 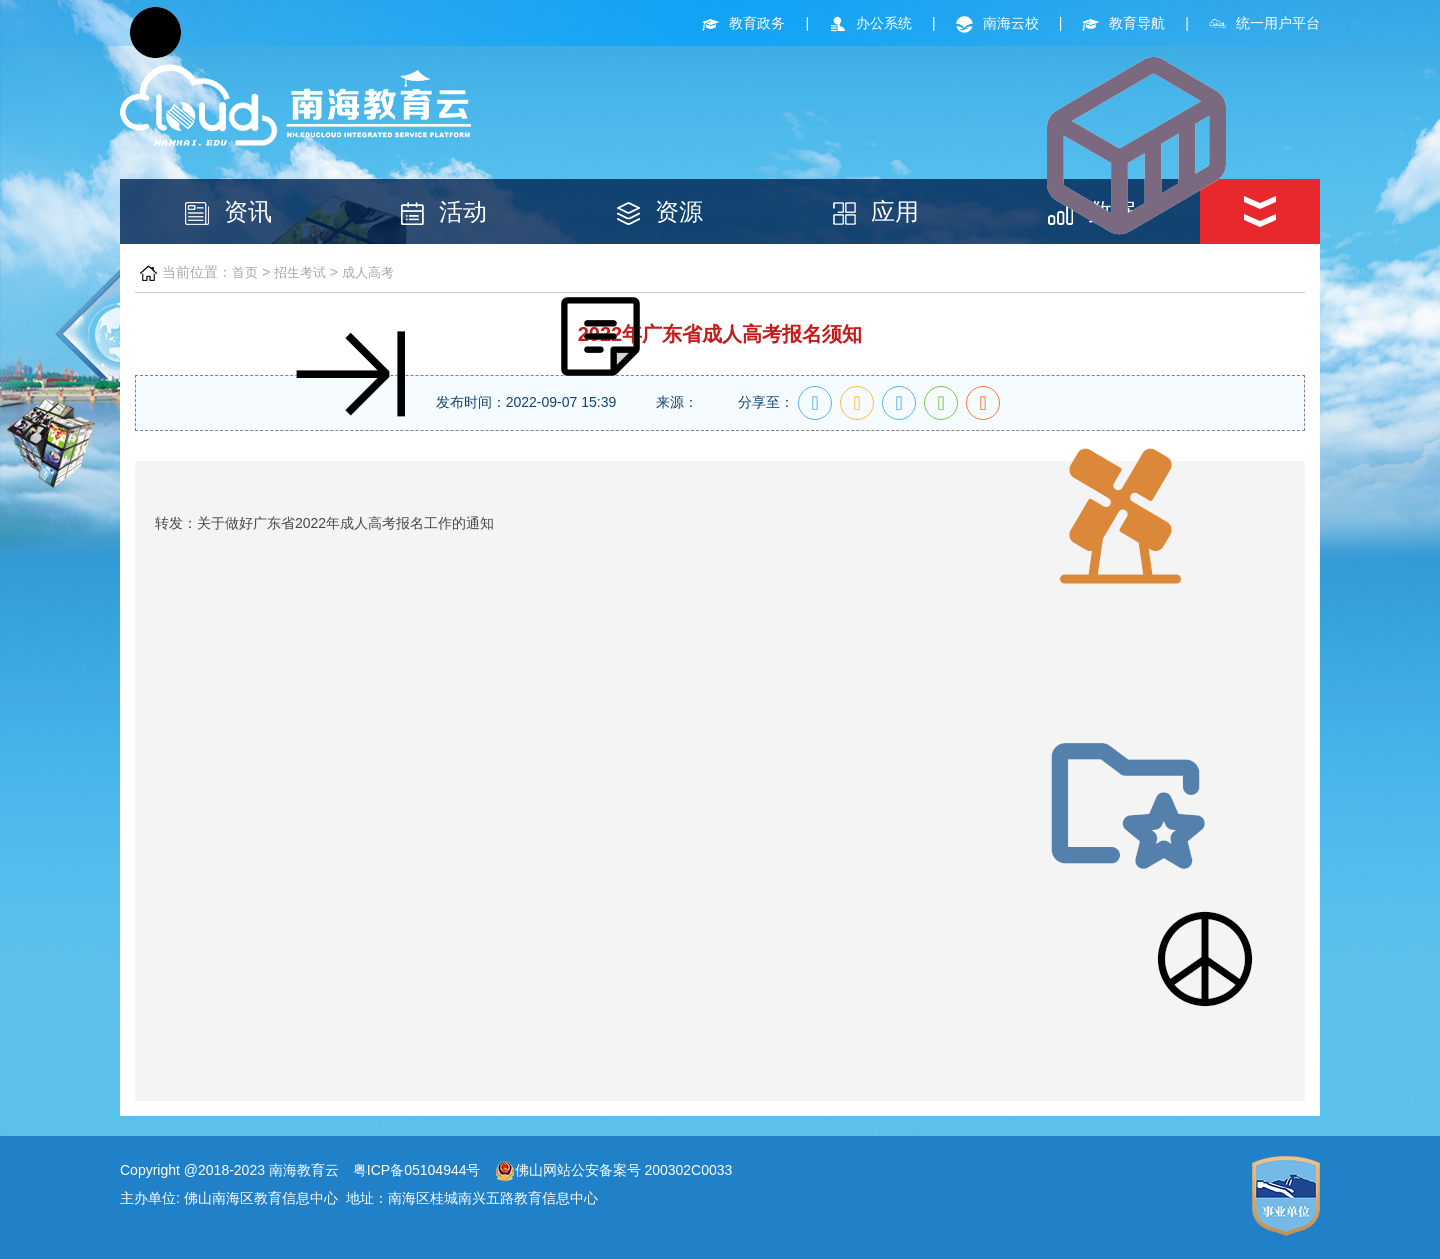 What do you see at coordinates (1136, 146) in the screenshot?
I see `view container or package details` at bounding box center [1136, 146].